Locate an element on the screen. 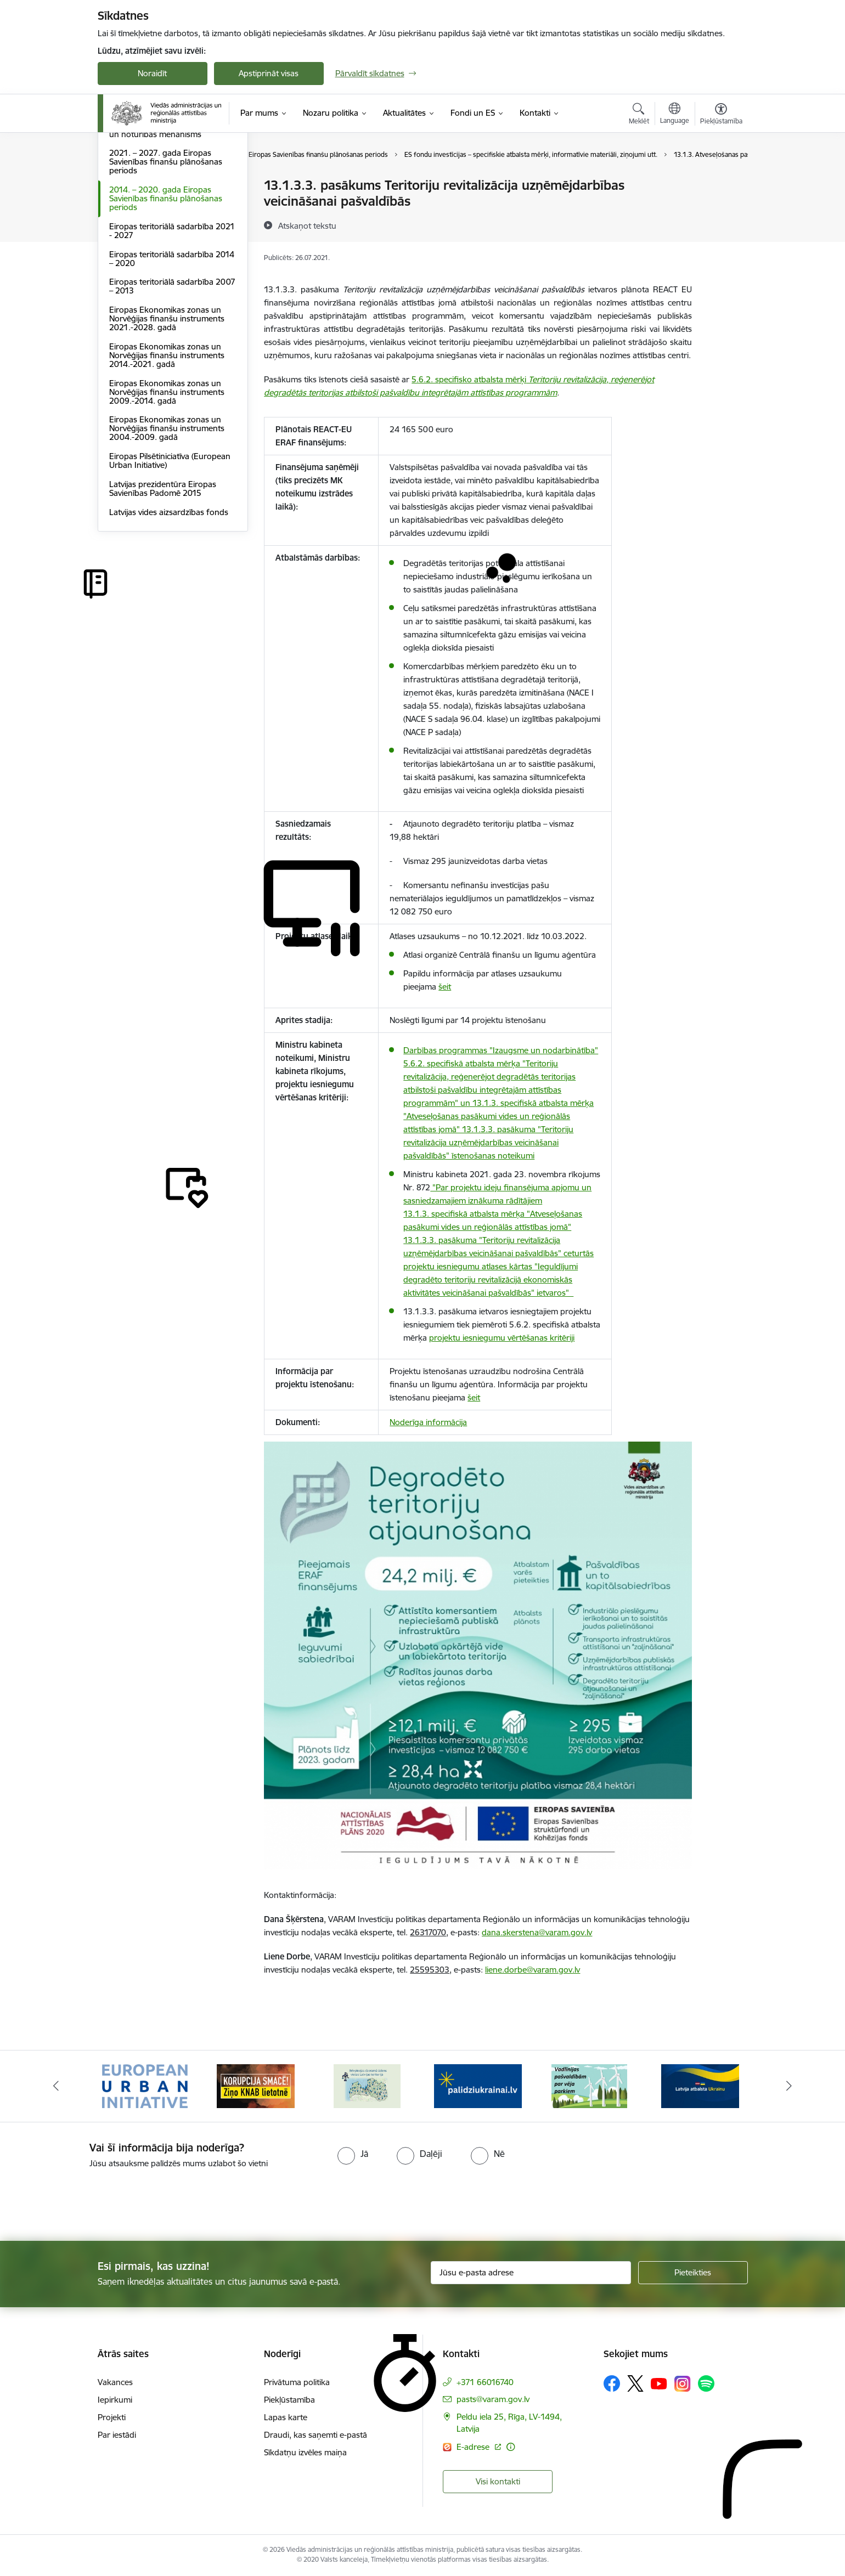 The width and height of the screenshot is (845, 2576). pause desktop streaming or mirroring is located at coordinates (312, 903).